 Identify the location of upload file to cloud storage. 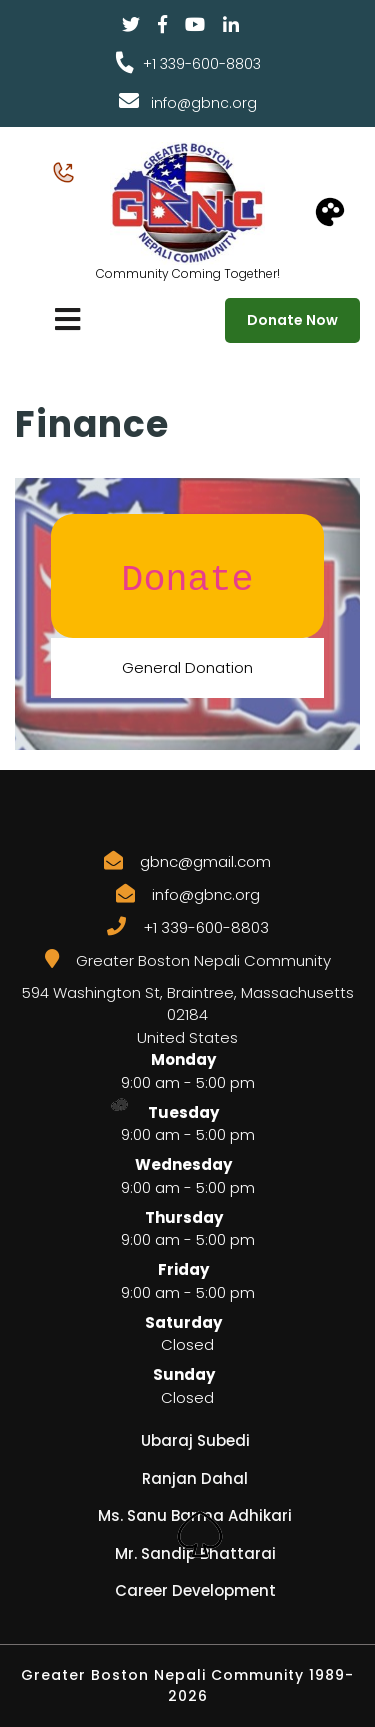
(119, 1104).